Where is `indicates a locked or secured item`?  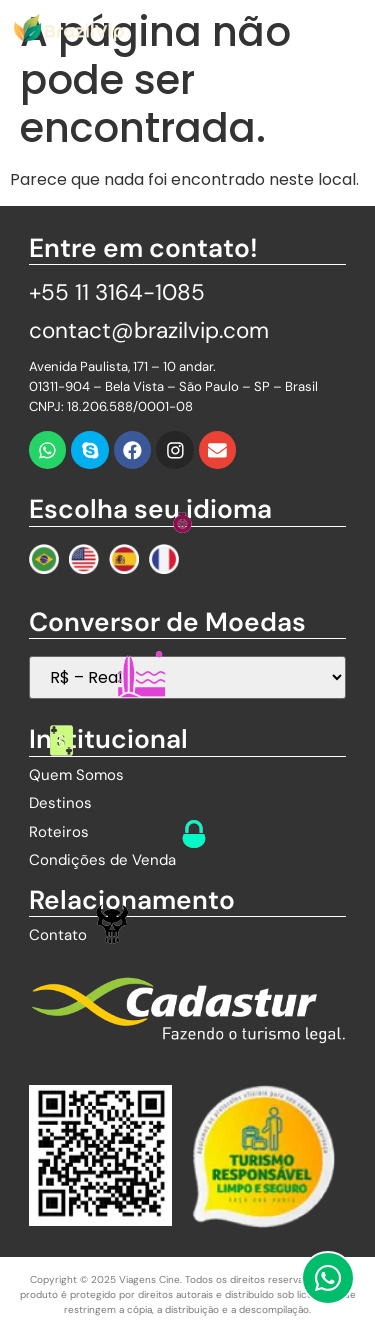 indicates a locked or secured item is located at coordinates (194, 834).